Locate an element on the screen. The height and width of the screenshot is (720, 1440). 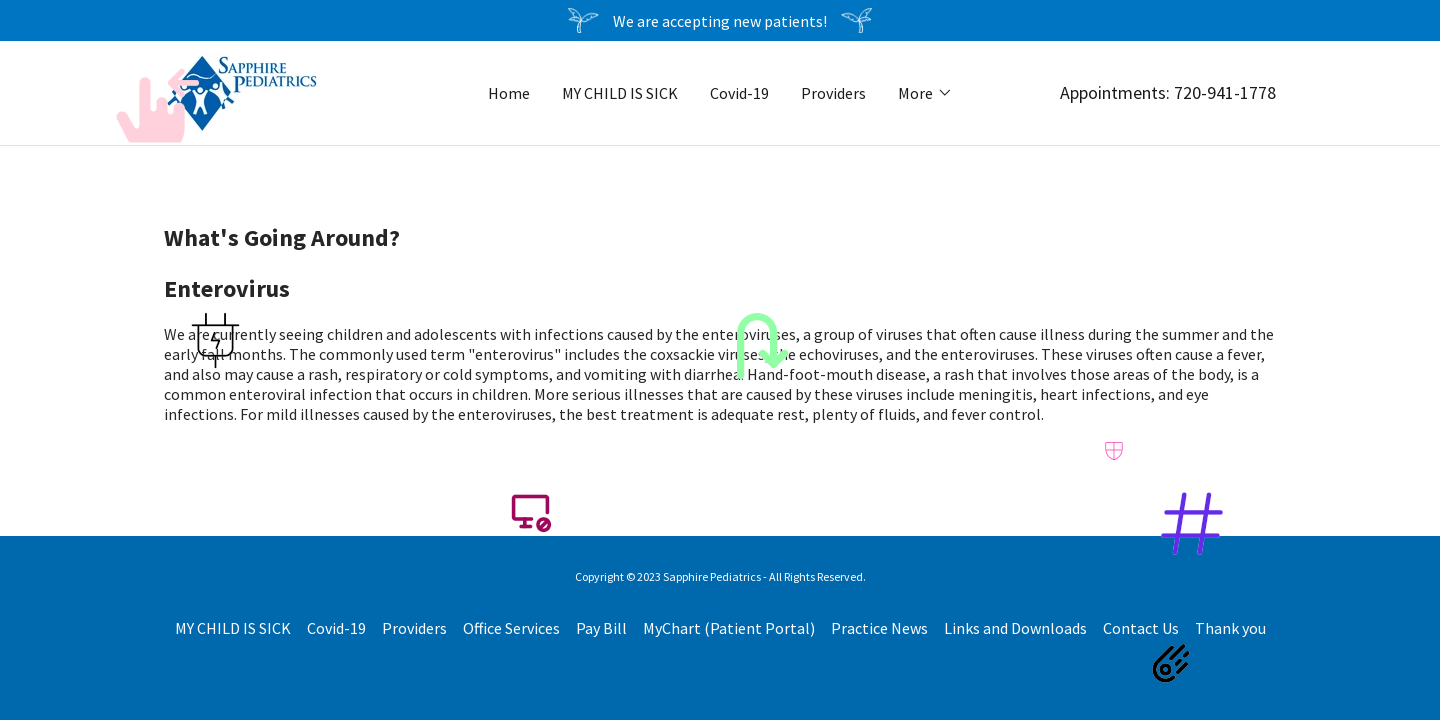
swipe left to navigate or dismiss is located at coordinates (153, 108).